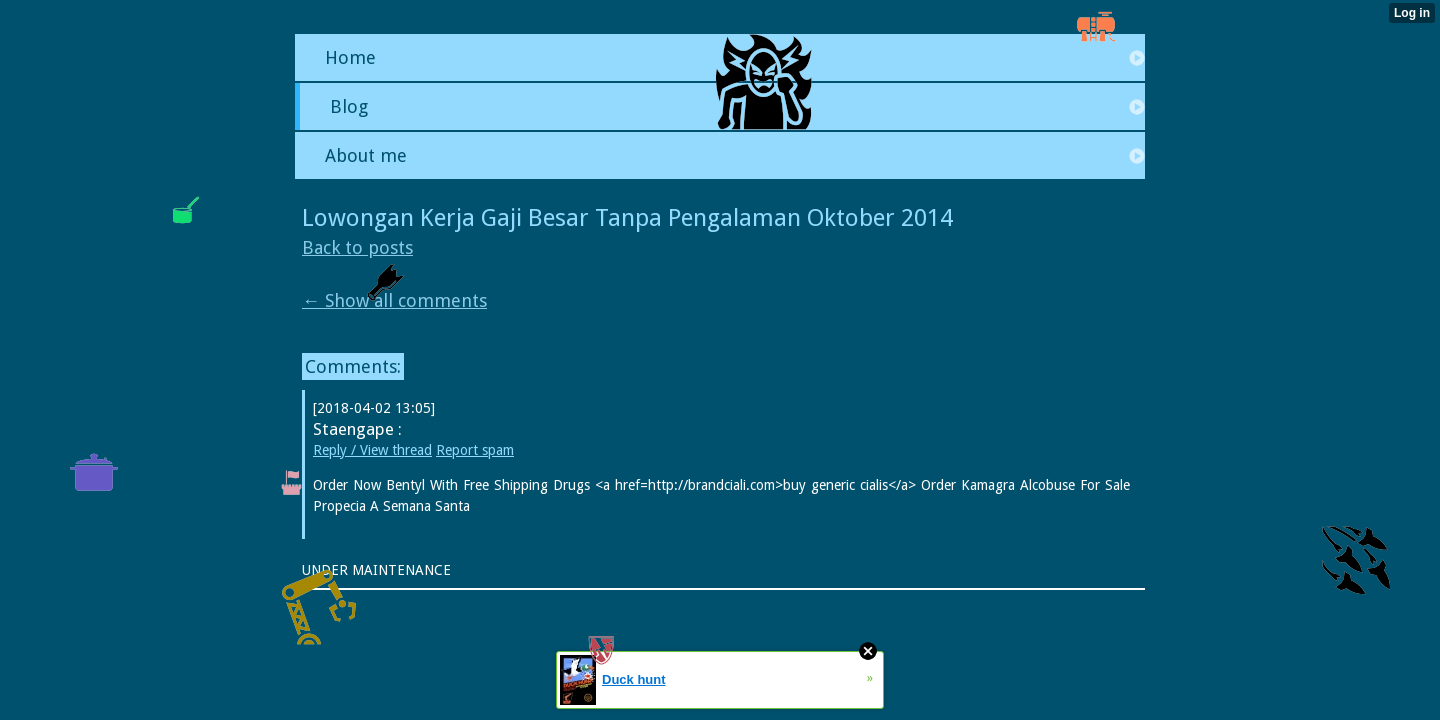 The width and height of the screenshot is (1440, 720). Describe the element at coordinates (1096, 22) in the screenshot. I see `view fuel tank status or capacity` at that location.